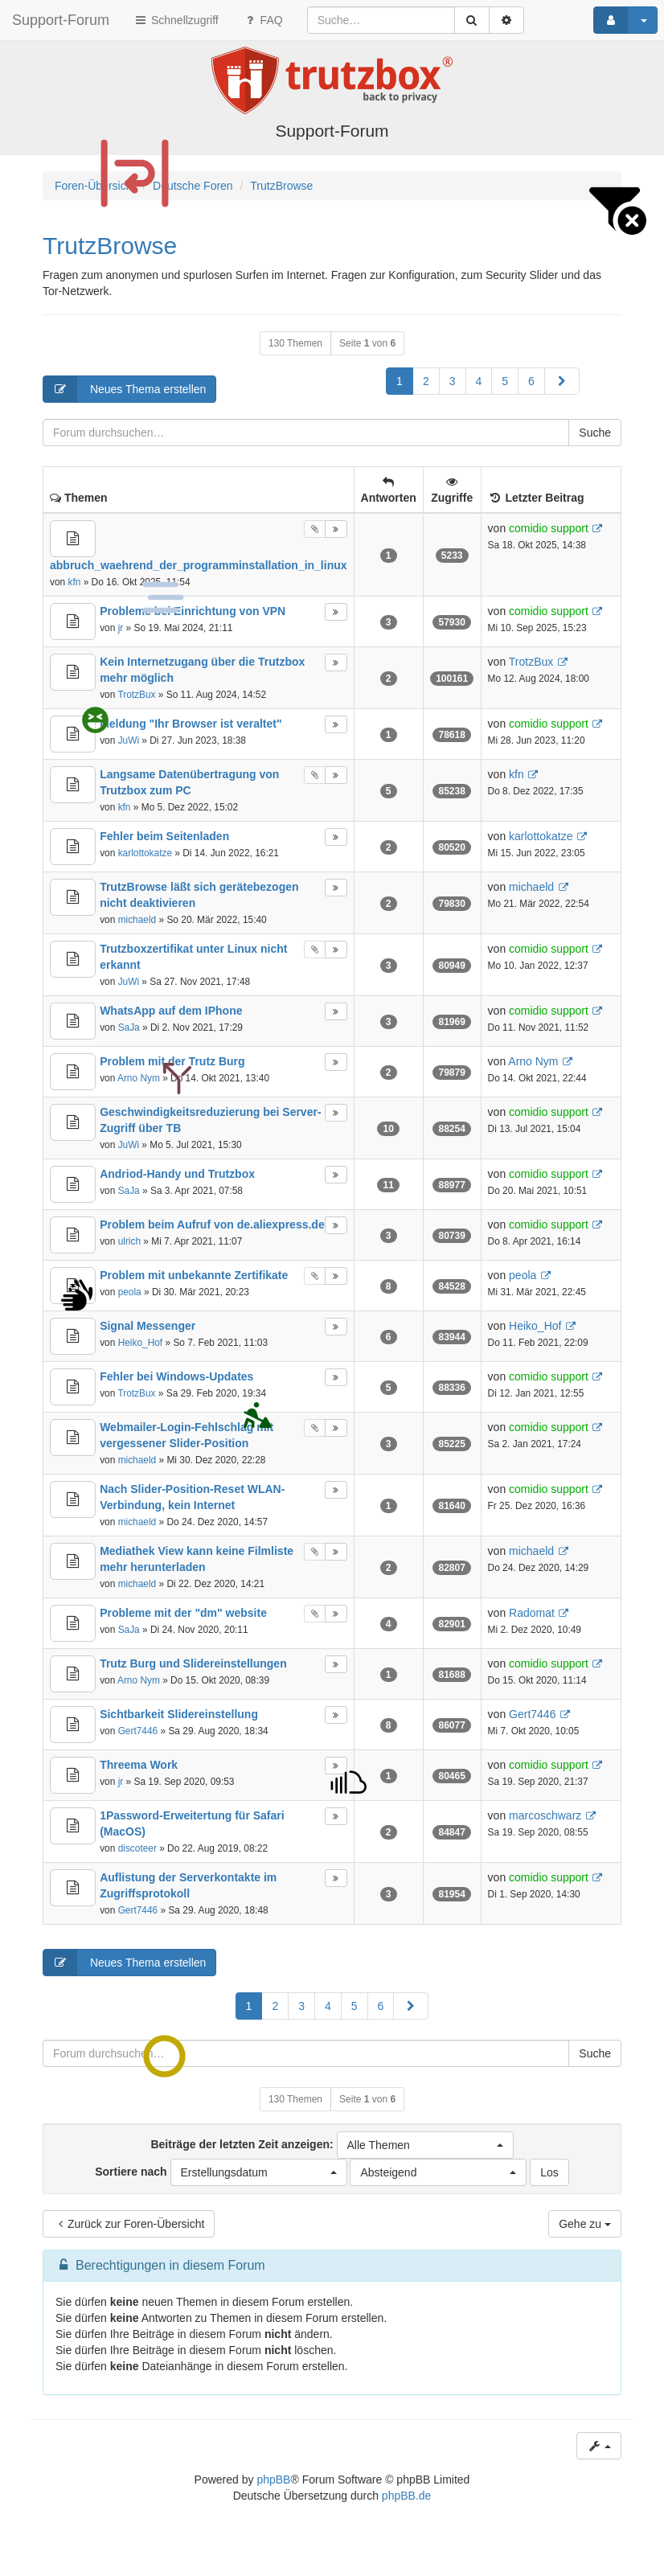  I want to click on represents an empty or unselected state, so click(164, 2056).